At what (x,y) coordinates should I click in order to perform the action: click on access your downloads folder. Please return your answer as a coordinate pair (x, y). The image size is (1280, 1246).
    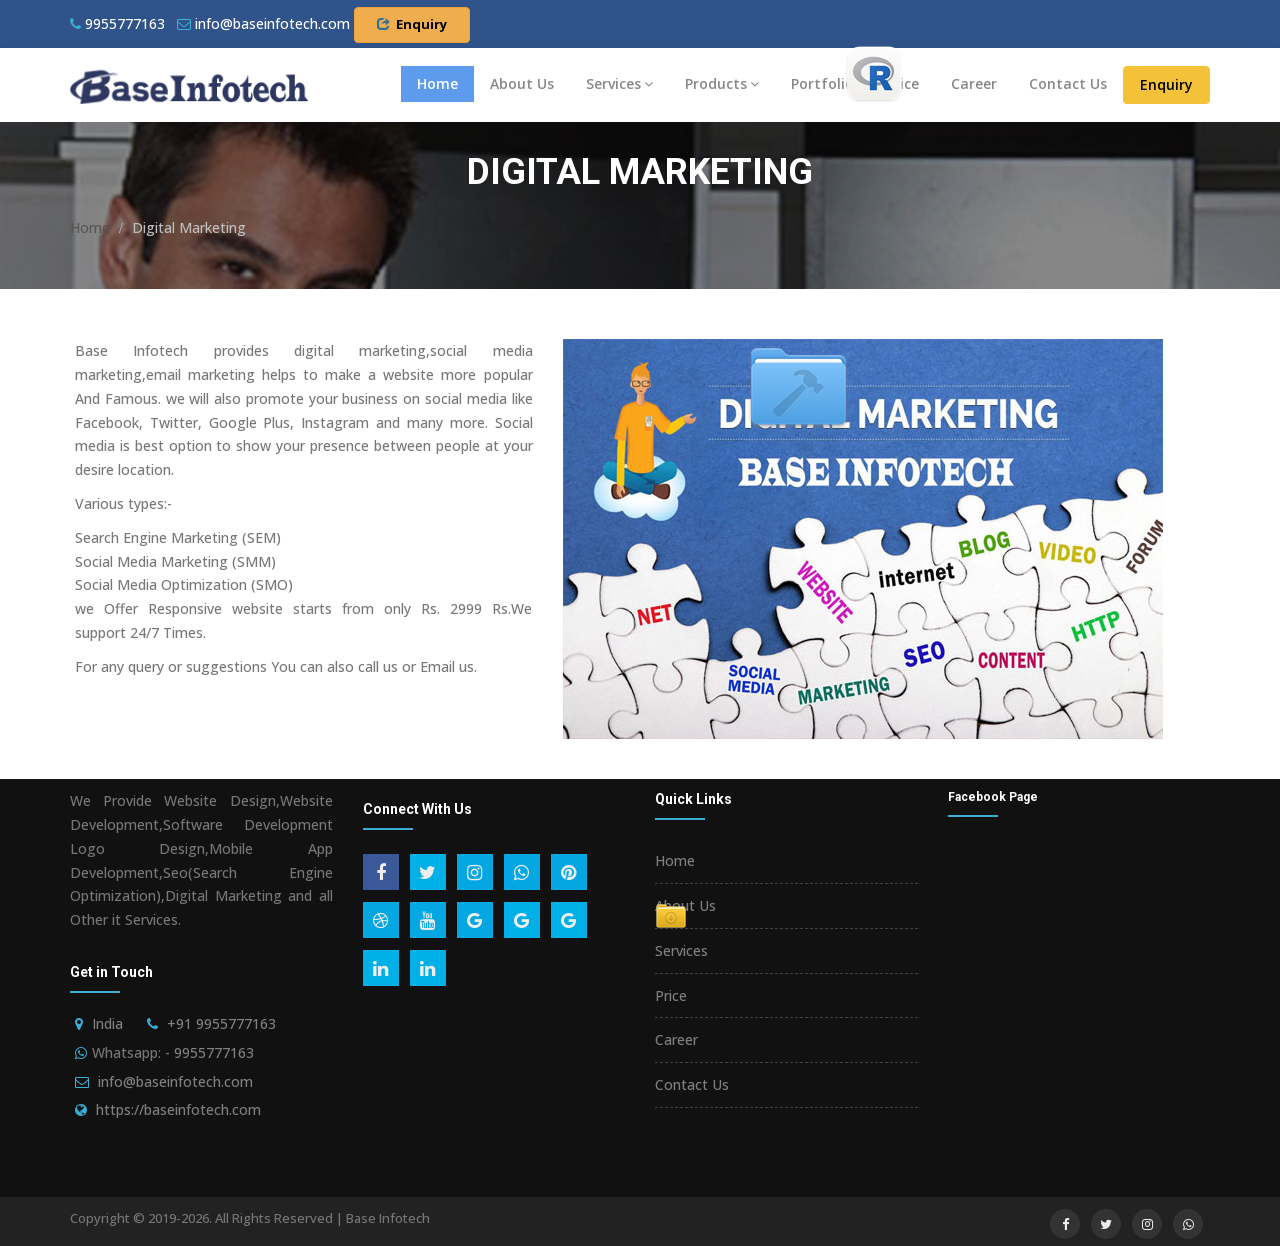
    Looking at the image, I should click on (671, 916).